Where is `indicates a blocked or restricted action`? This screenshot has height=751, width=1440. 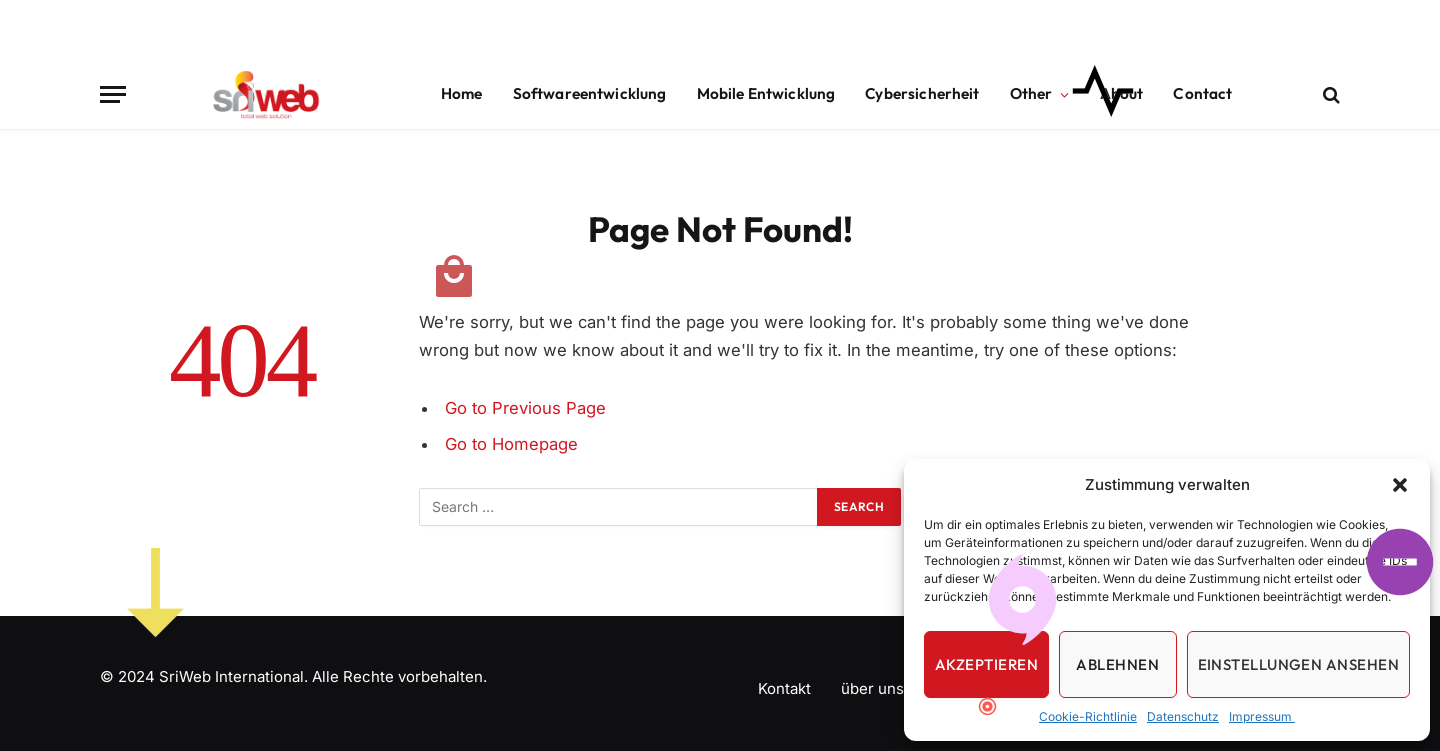
indicates a blocked or restricted action is located at coordinates (1400, 562).